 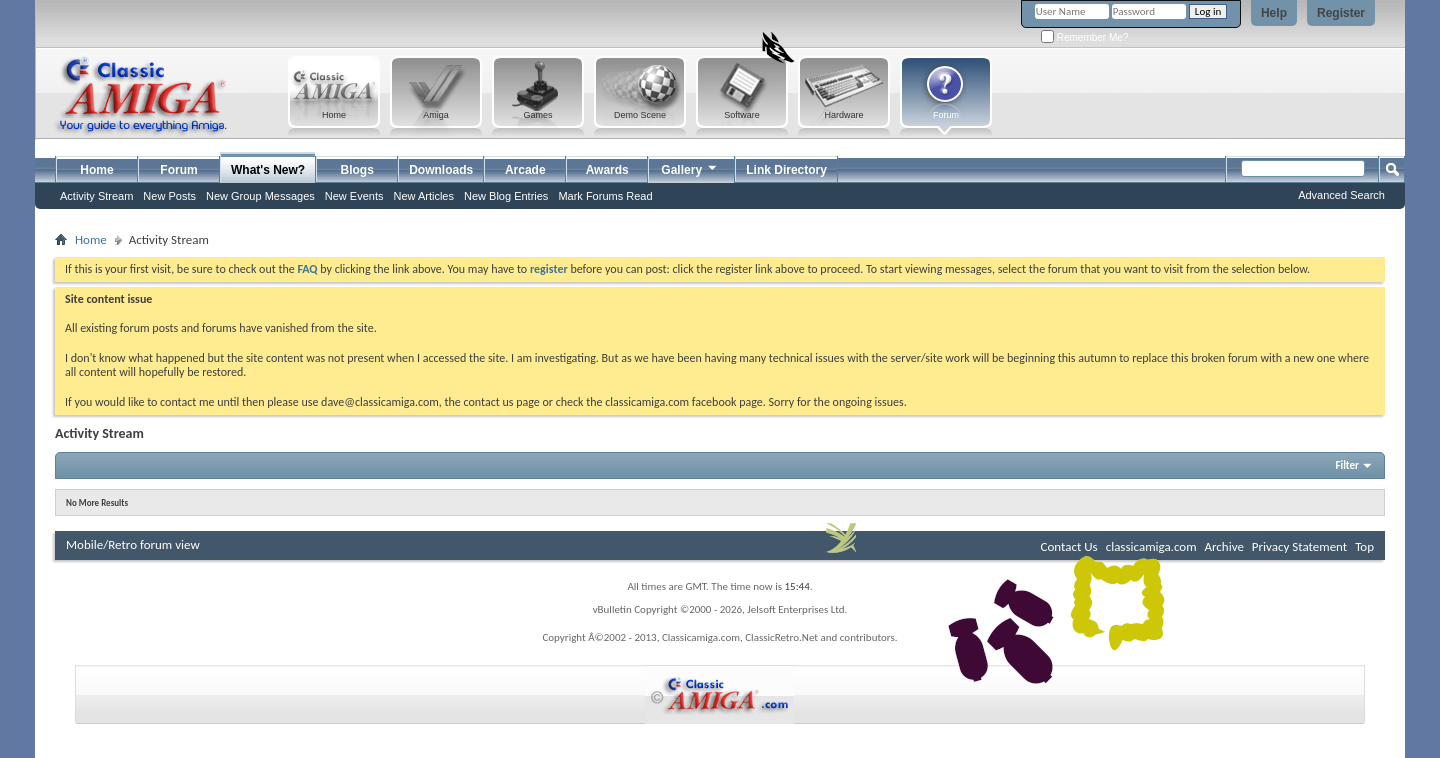 What do you see at coordinates (778, 47) in the screenshot?
I see `select direwolf as character or faction` at bounding box center [778, 47].